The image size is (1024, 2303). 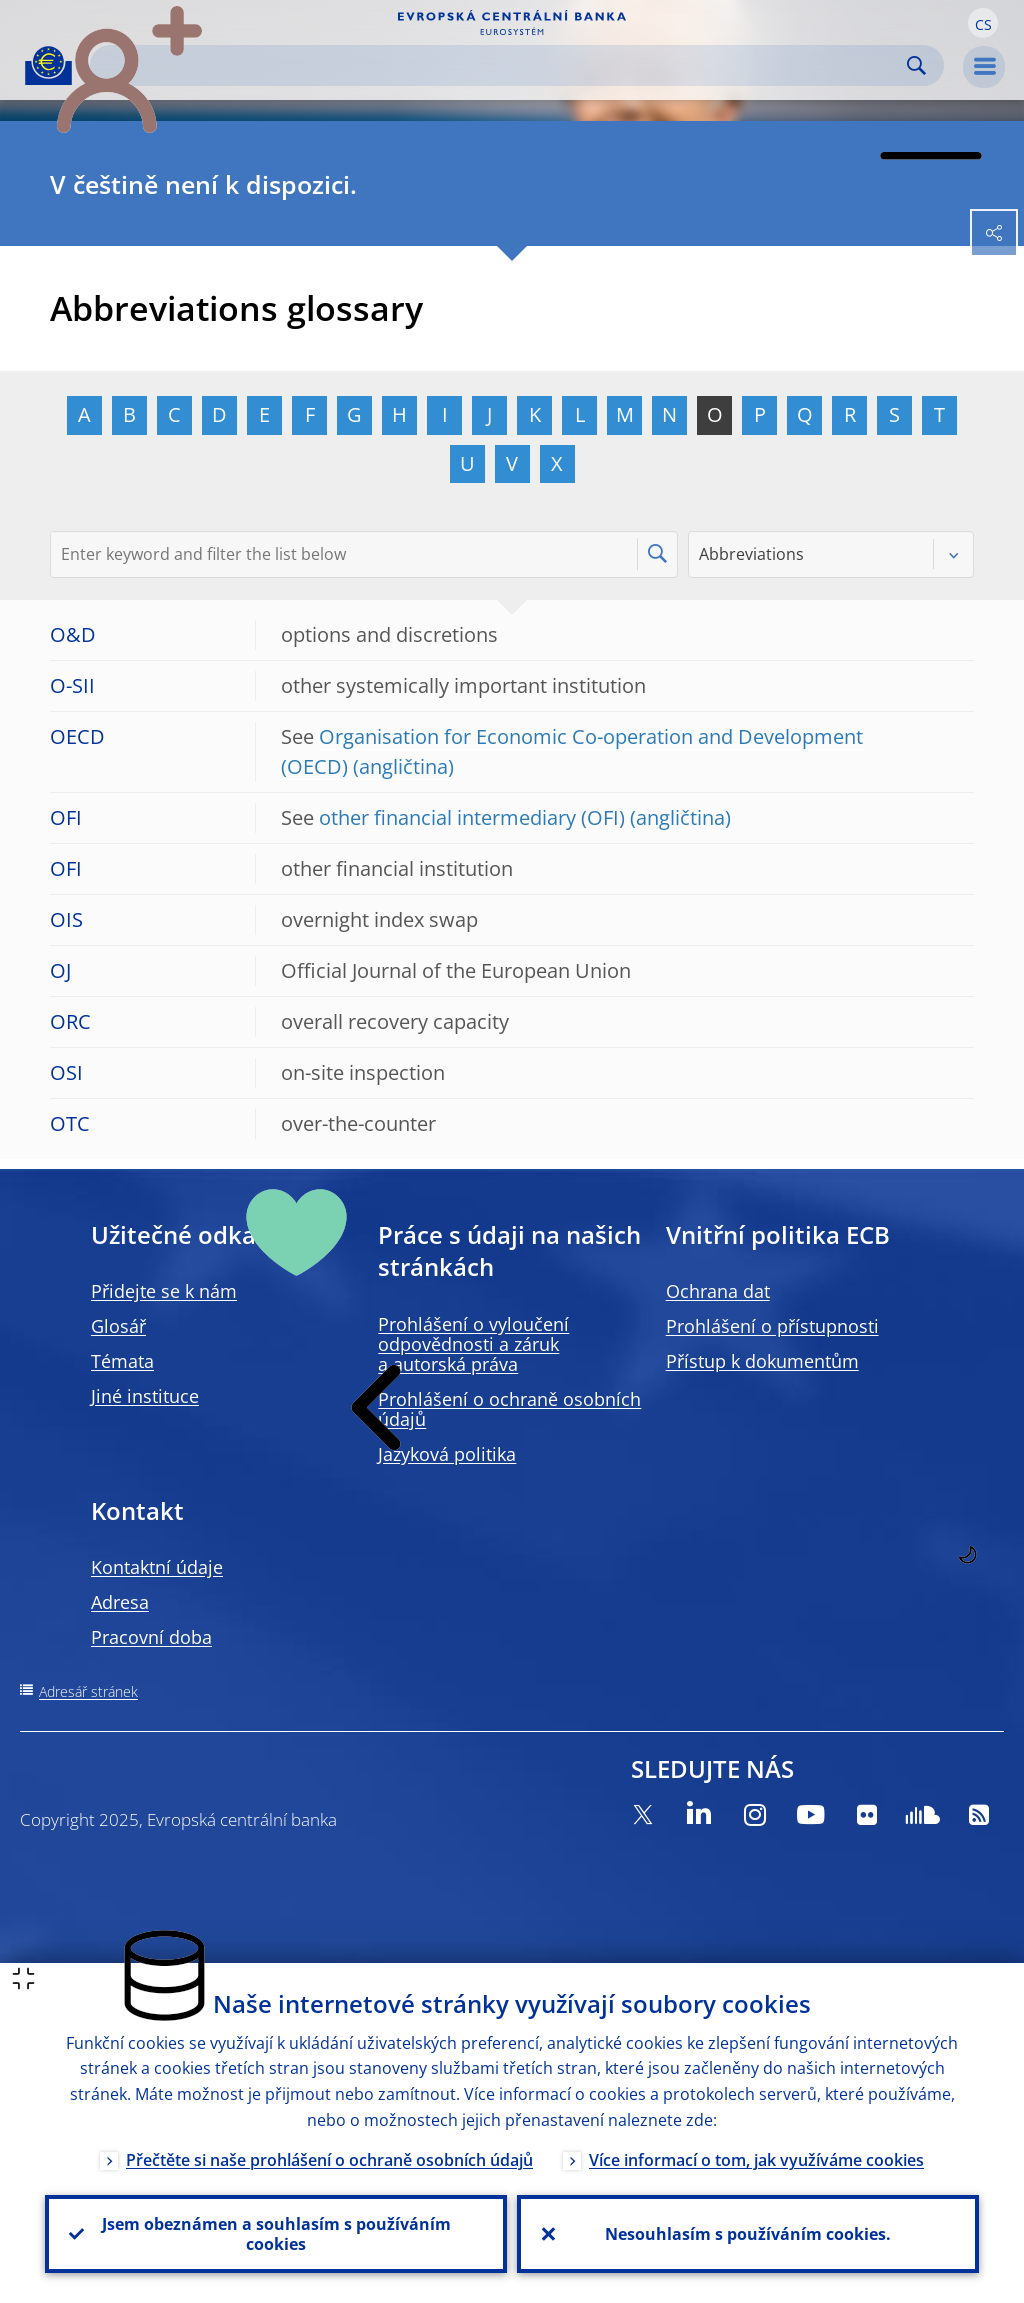 What do you see at coordinates (383, 1407) in the screenshot?
I see `go back to the previous page` at bounding box center [383, 1407].